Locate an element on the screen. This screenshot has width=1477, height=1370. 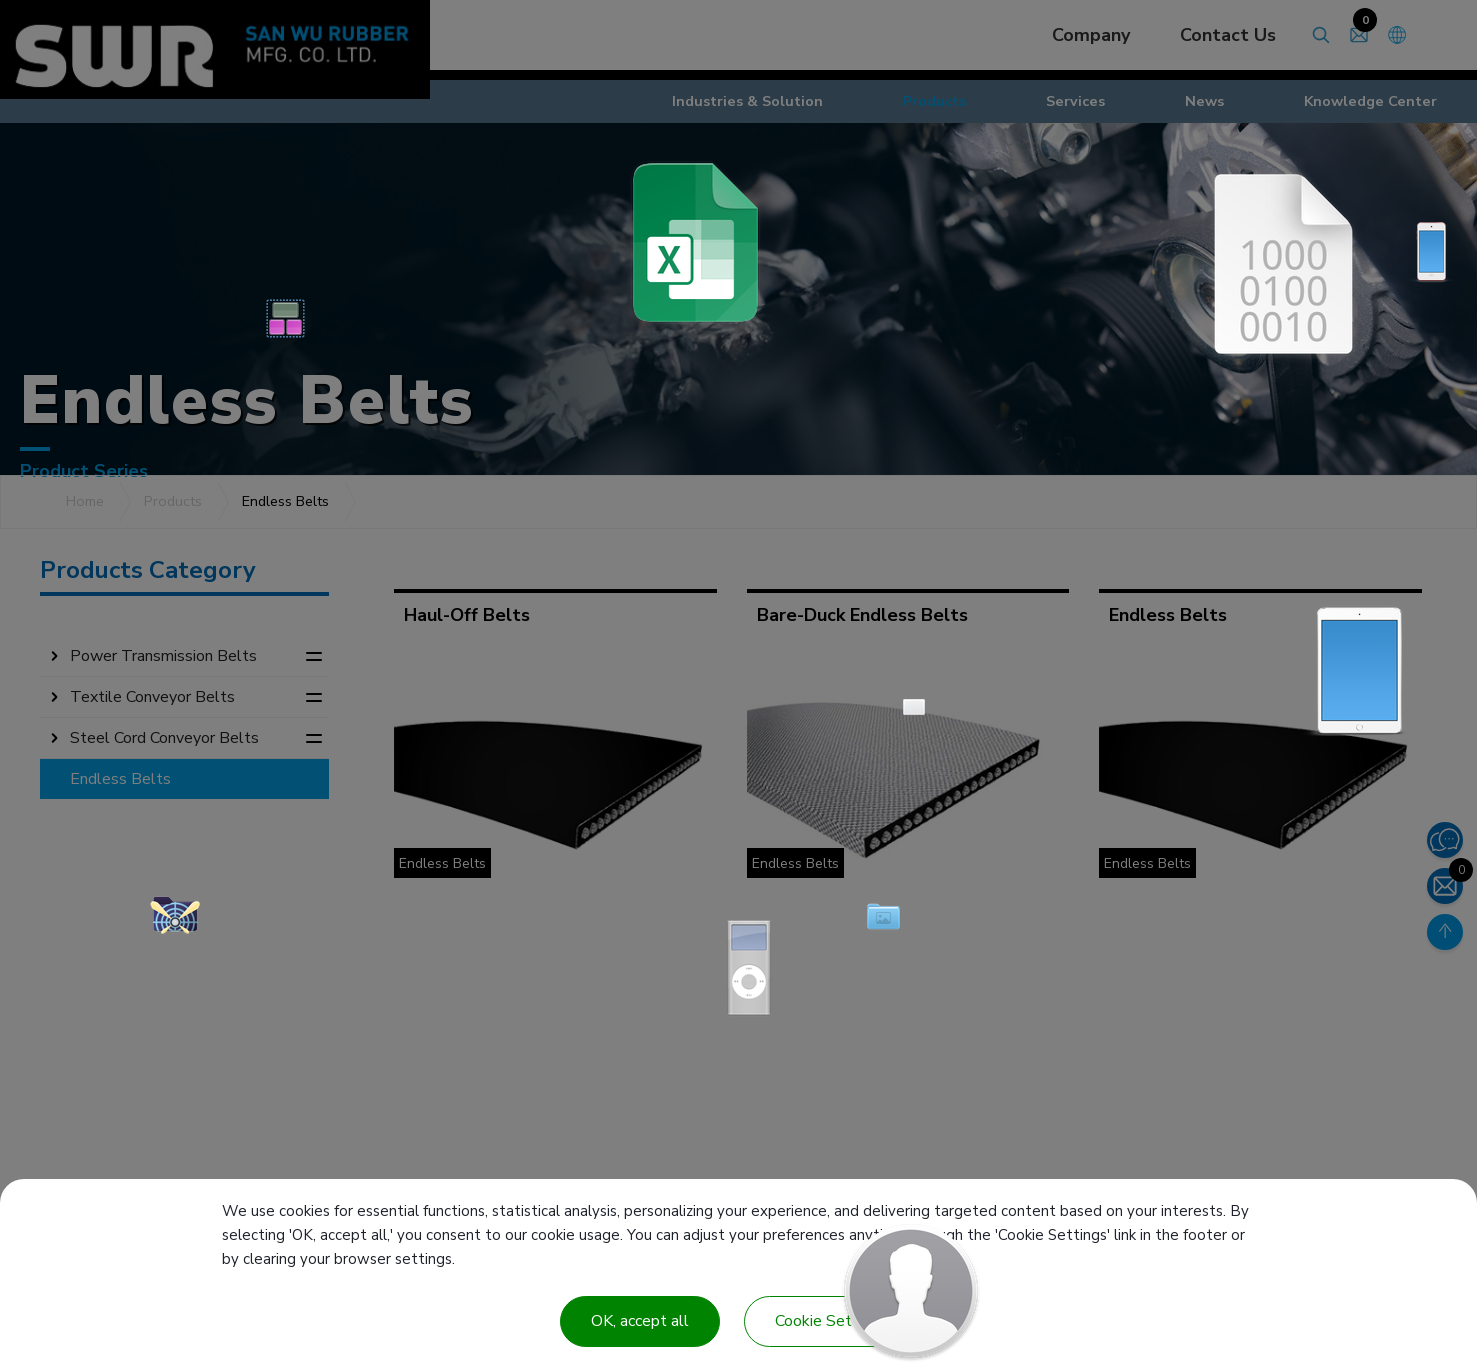
iPad mini device connected via cellular network is located at coordinates (1359, 659).